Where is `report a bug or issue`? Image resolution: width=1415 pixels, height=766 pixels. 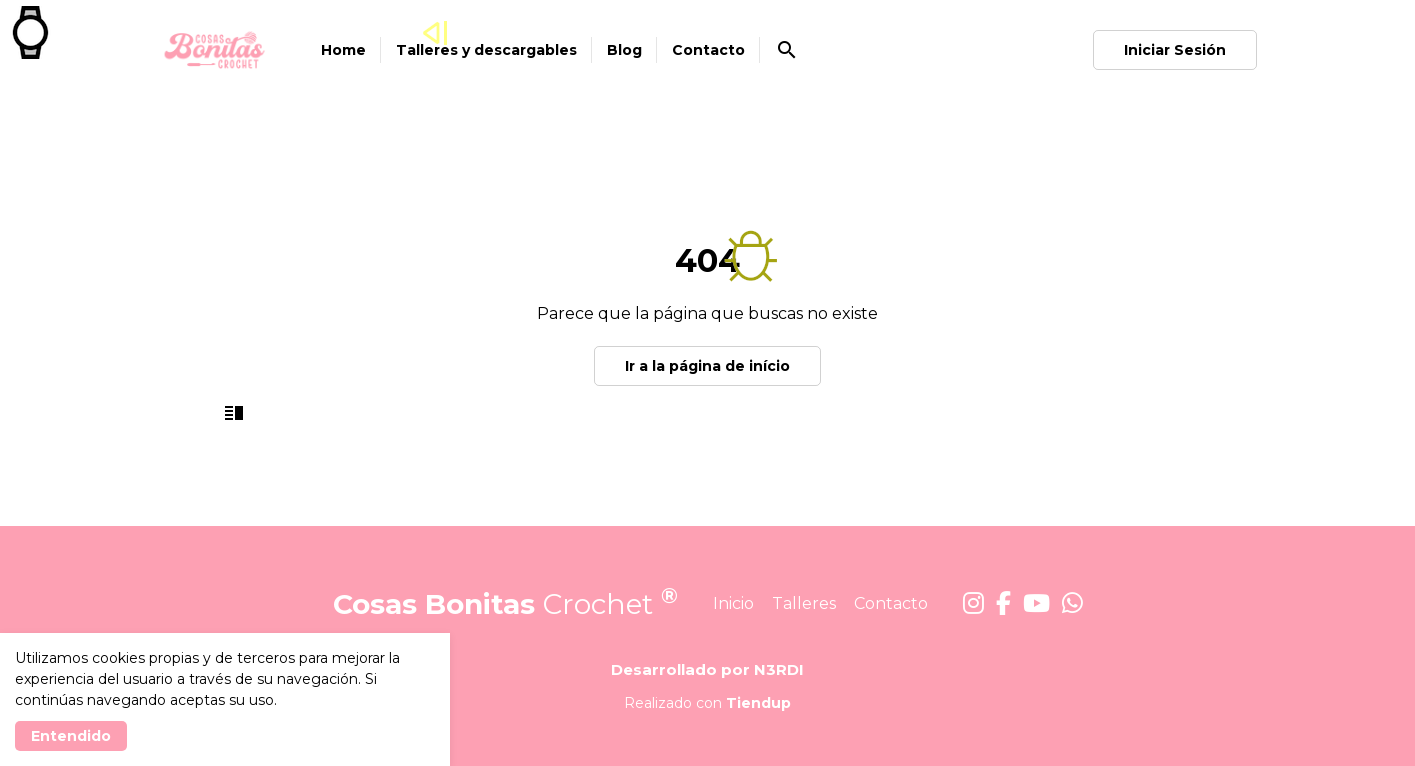 report a bug or issue is located at coordinates (751, 257).